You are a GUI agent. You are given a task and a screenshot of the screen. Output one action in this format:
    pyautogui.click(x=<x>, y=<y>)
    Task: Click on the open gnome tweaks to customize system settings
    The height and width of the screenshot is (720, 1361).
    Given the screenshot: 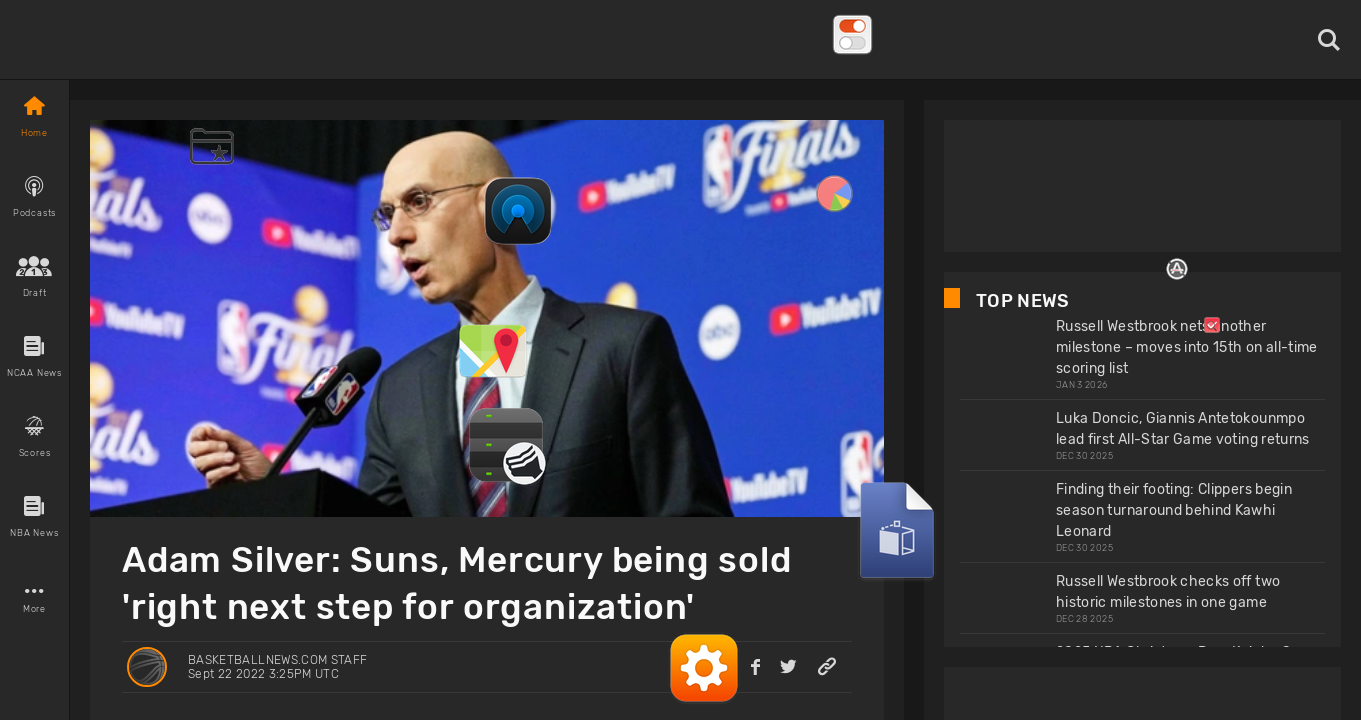 What is the action you would take?
    pyautogui.click(x=852, y=34)
    